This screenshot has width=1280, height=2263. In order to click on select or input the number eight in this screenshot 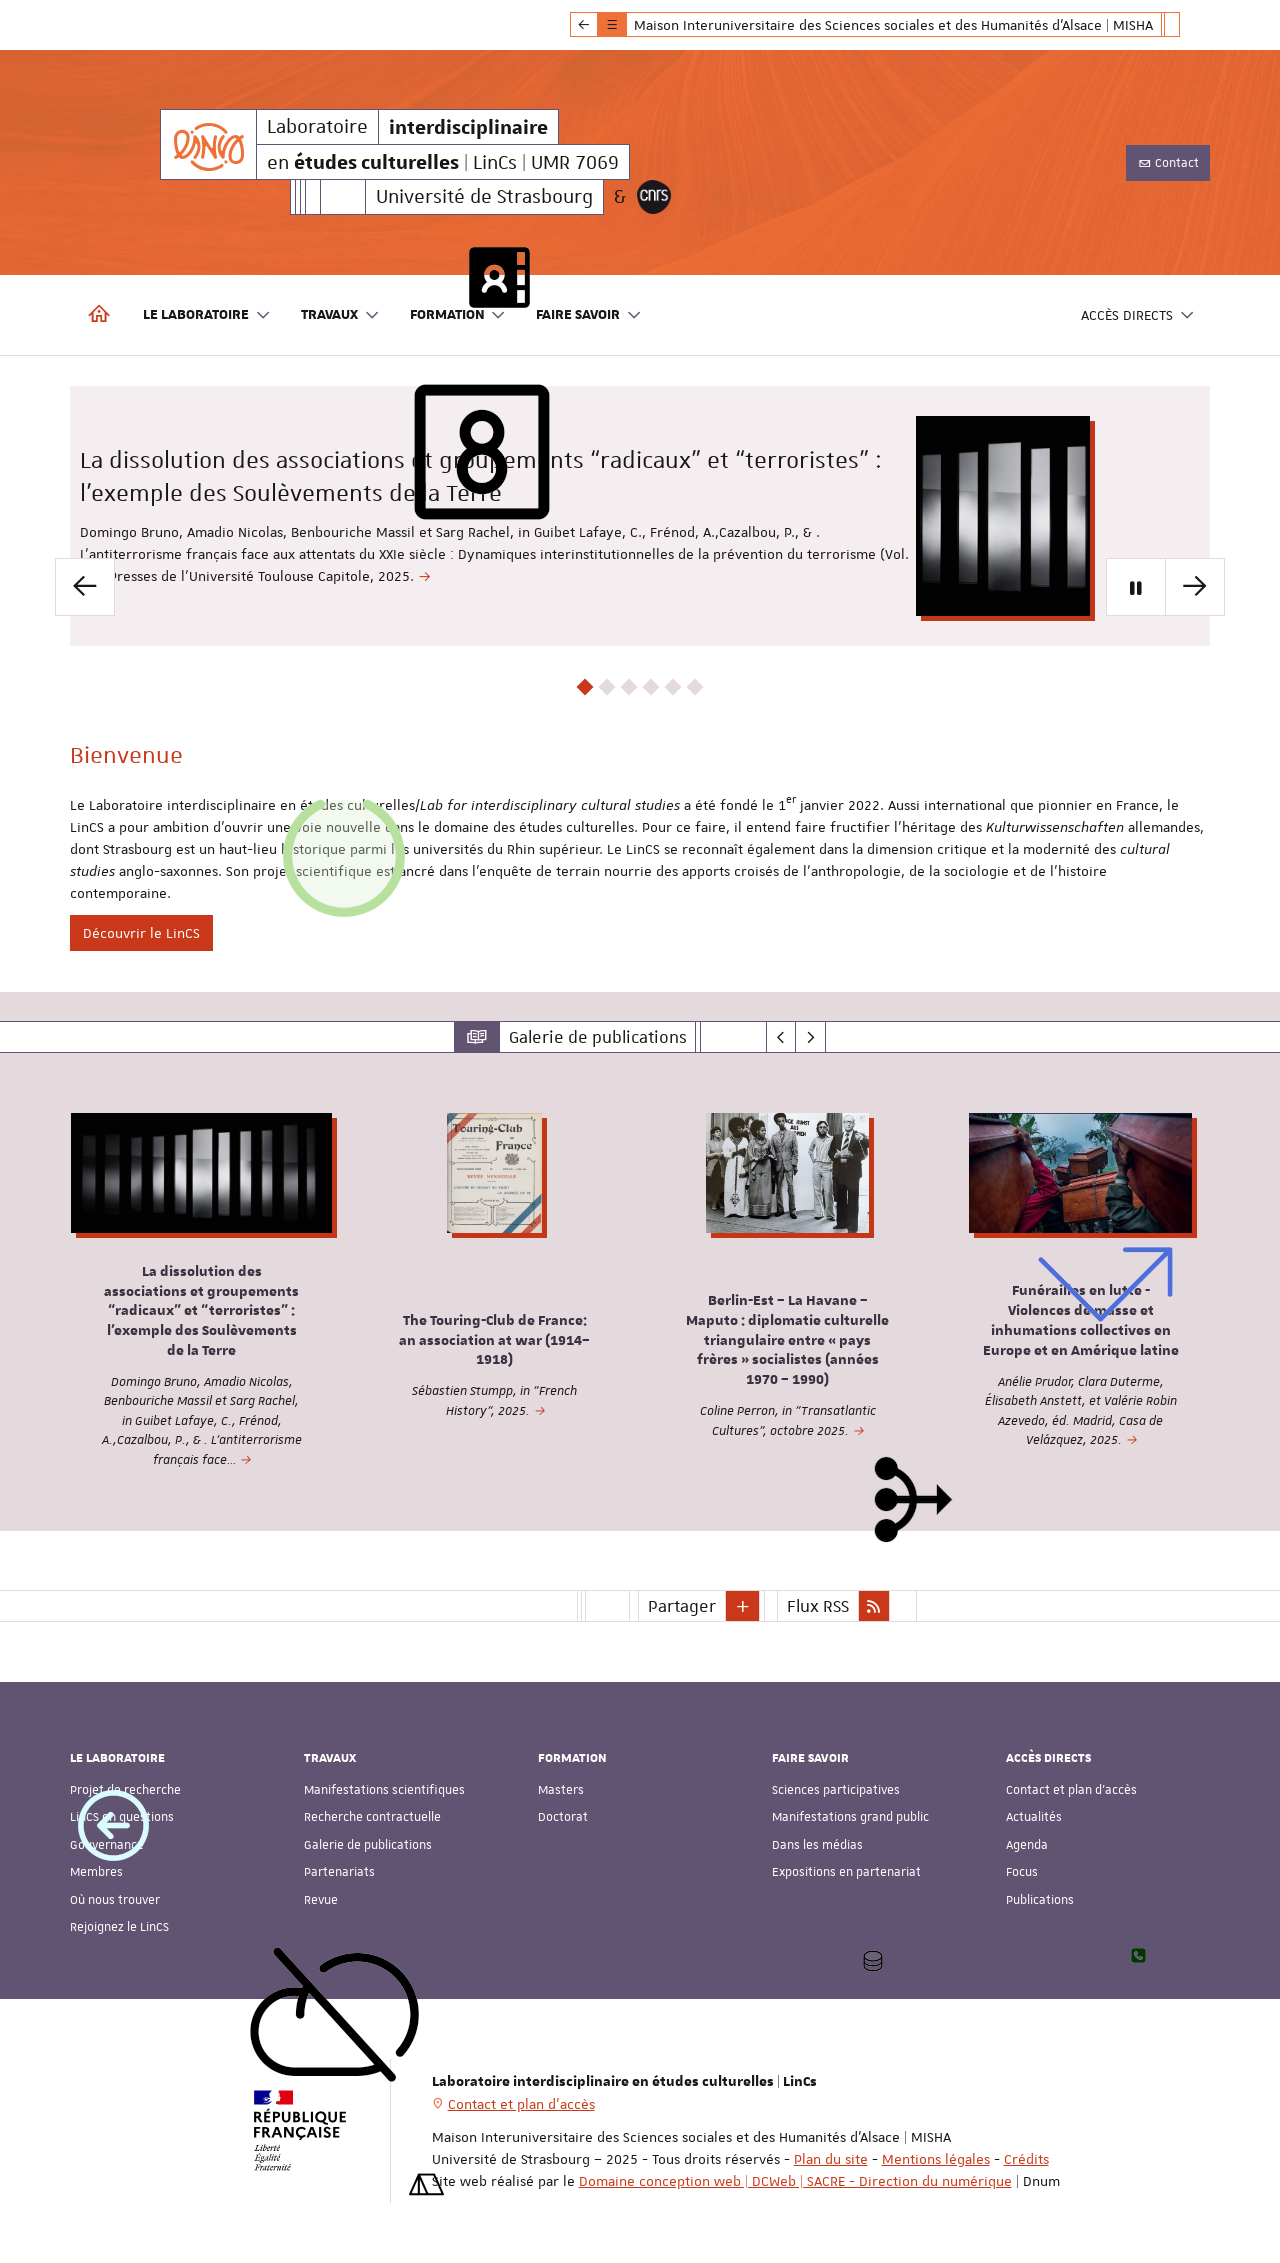, I will do `click(482, 452)`.